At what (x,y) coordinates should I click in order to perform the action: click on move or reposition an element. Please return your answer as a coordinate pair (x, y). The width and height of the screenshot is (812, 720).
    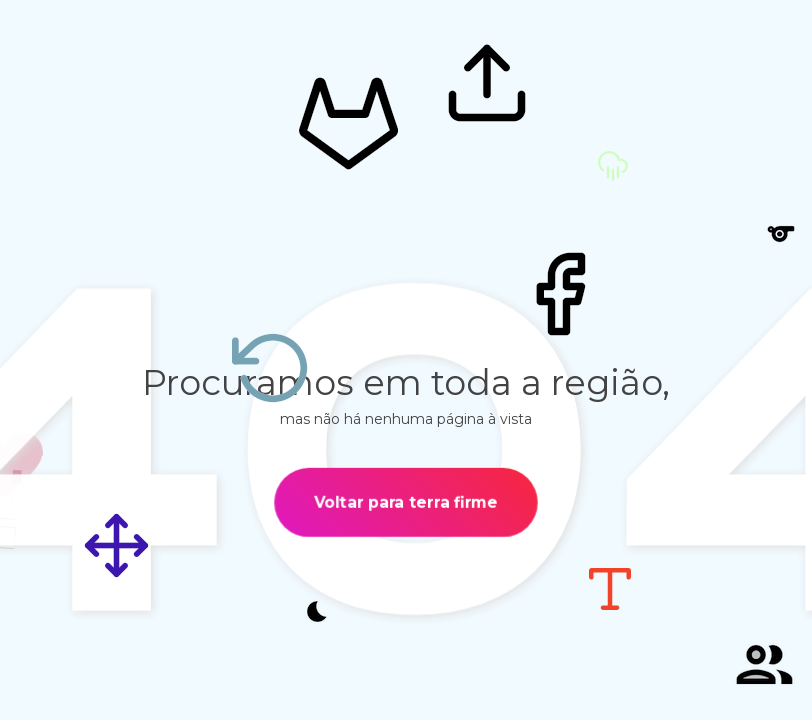
    Looking at the image, I should click on (116, 545).